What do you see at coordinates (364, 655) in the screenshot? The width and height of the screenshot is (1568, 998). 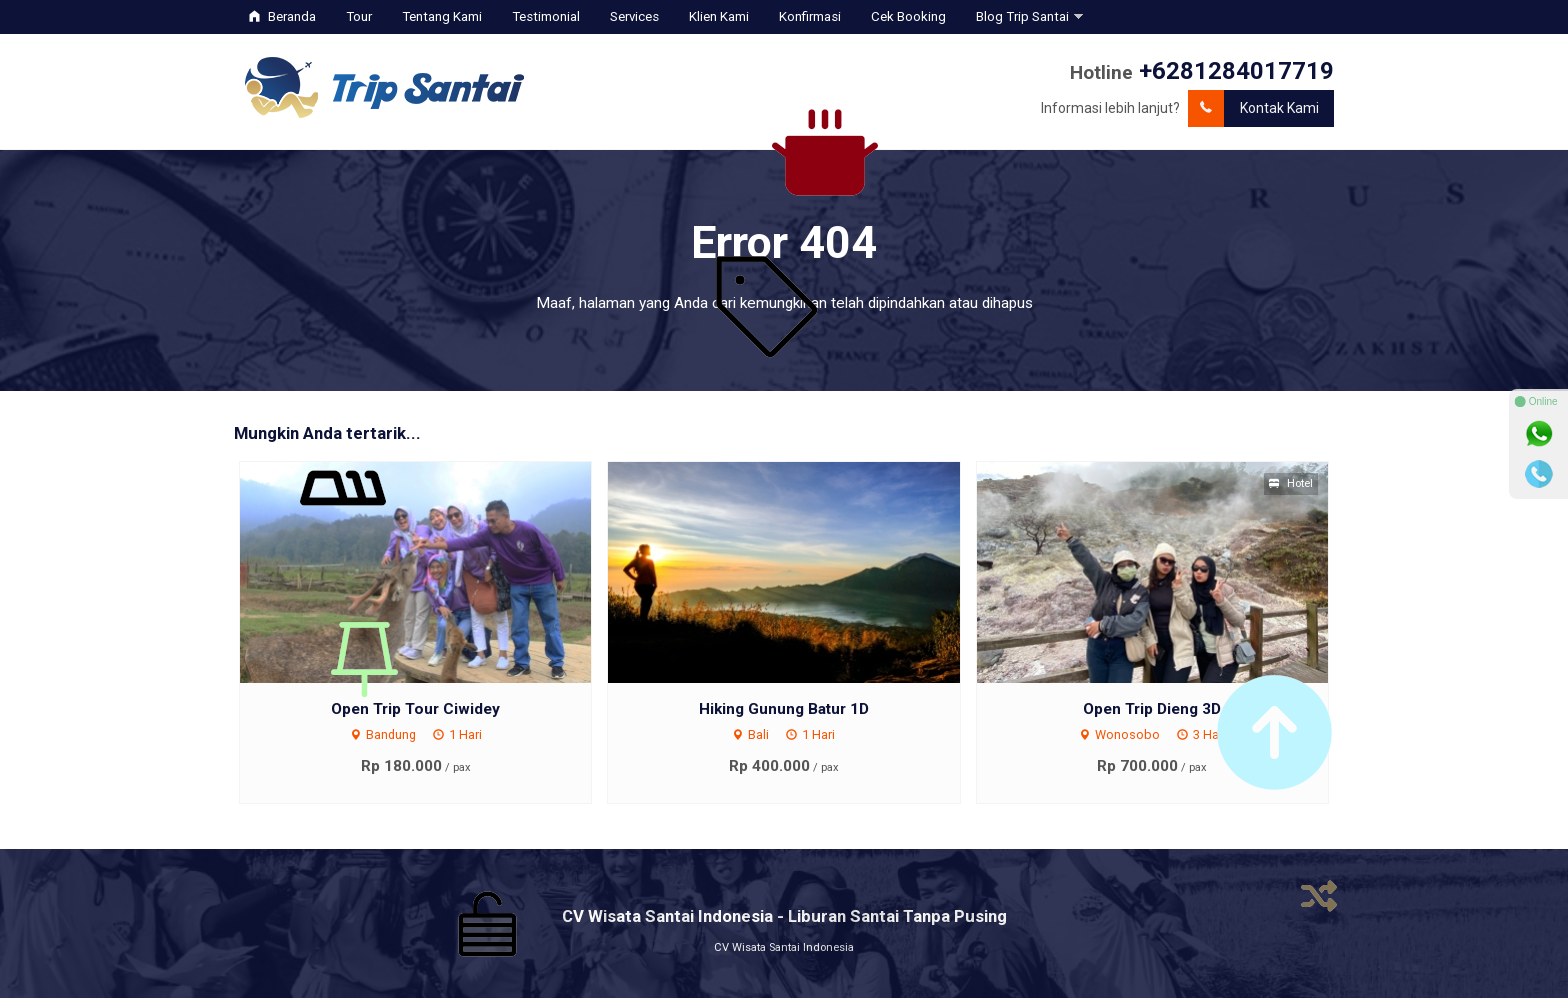 I see `pin an item to keep it visible` at bounding box center [364, 655].